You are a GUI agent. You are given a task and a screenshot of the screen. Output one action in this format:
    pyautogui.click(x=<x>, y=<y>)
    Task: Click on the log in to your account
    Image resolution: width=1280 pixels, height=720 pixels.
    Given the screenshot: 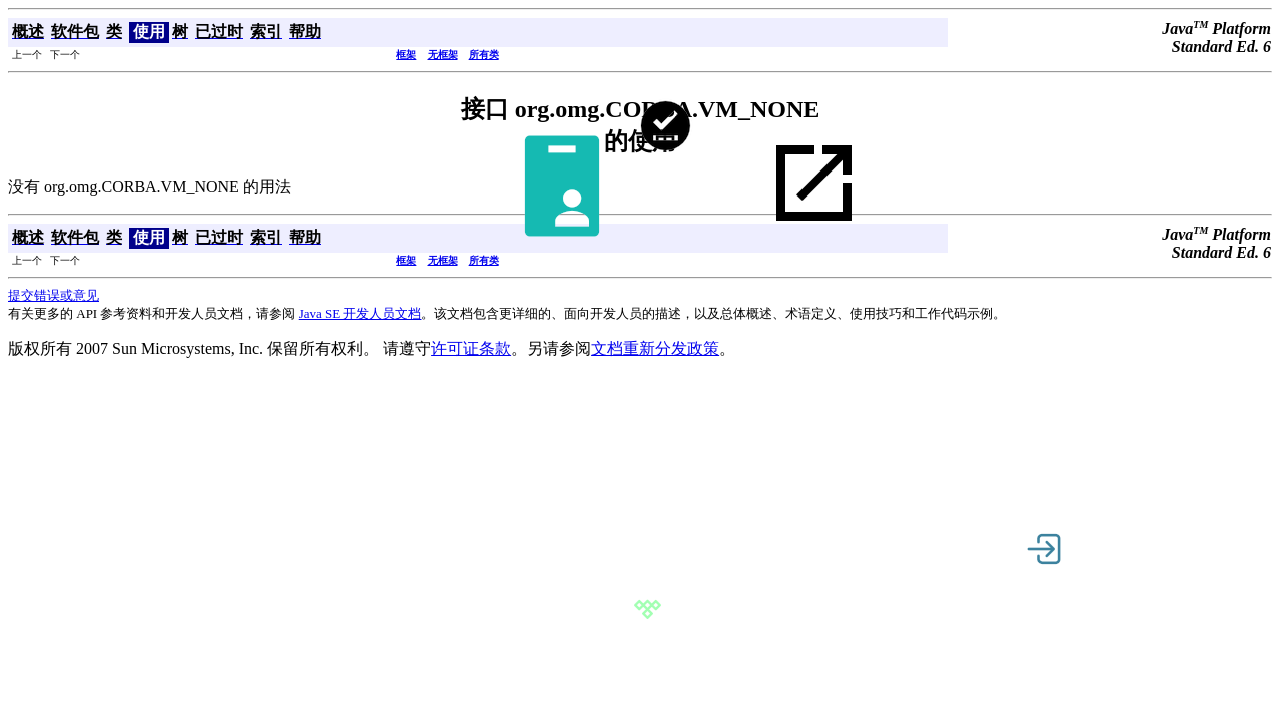 What is the action you would take?
    pyautogui.click(x=1044, y=549)
    